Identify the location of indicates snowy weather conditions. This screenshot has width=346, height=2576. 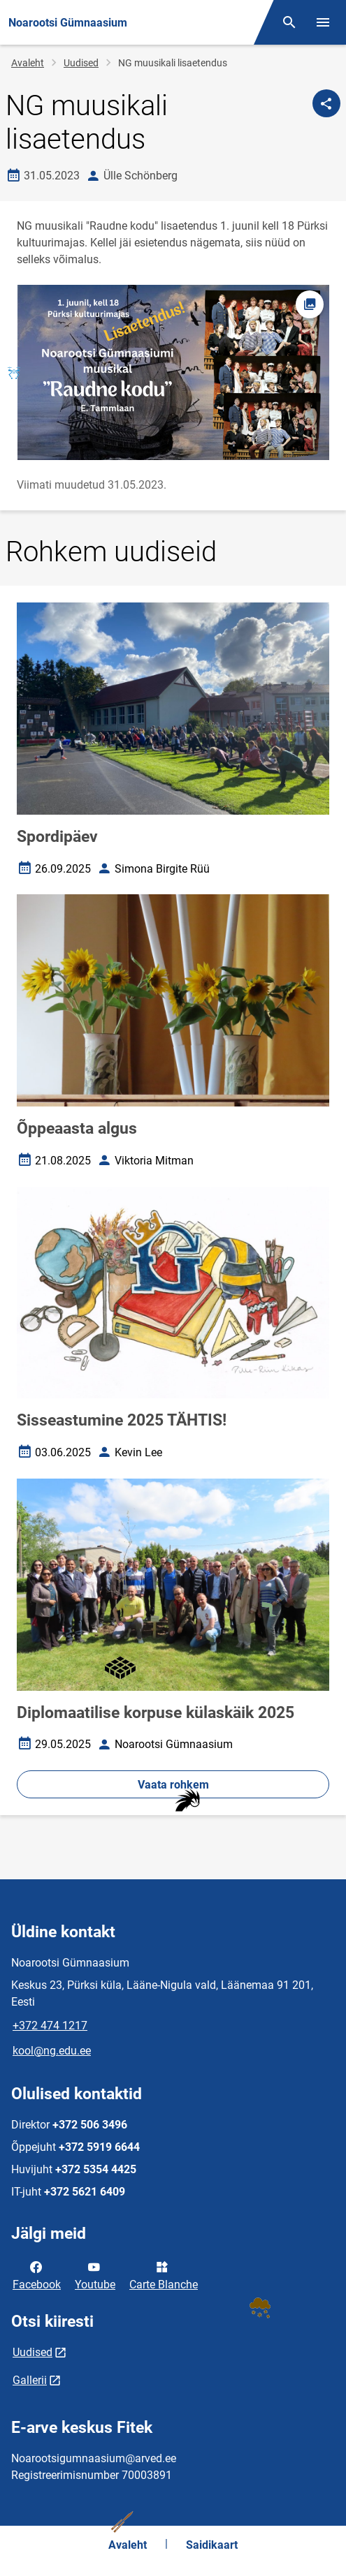
(260, 2308).